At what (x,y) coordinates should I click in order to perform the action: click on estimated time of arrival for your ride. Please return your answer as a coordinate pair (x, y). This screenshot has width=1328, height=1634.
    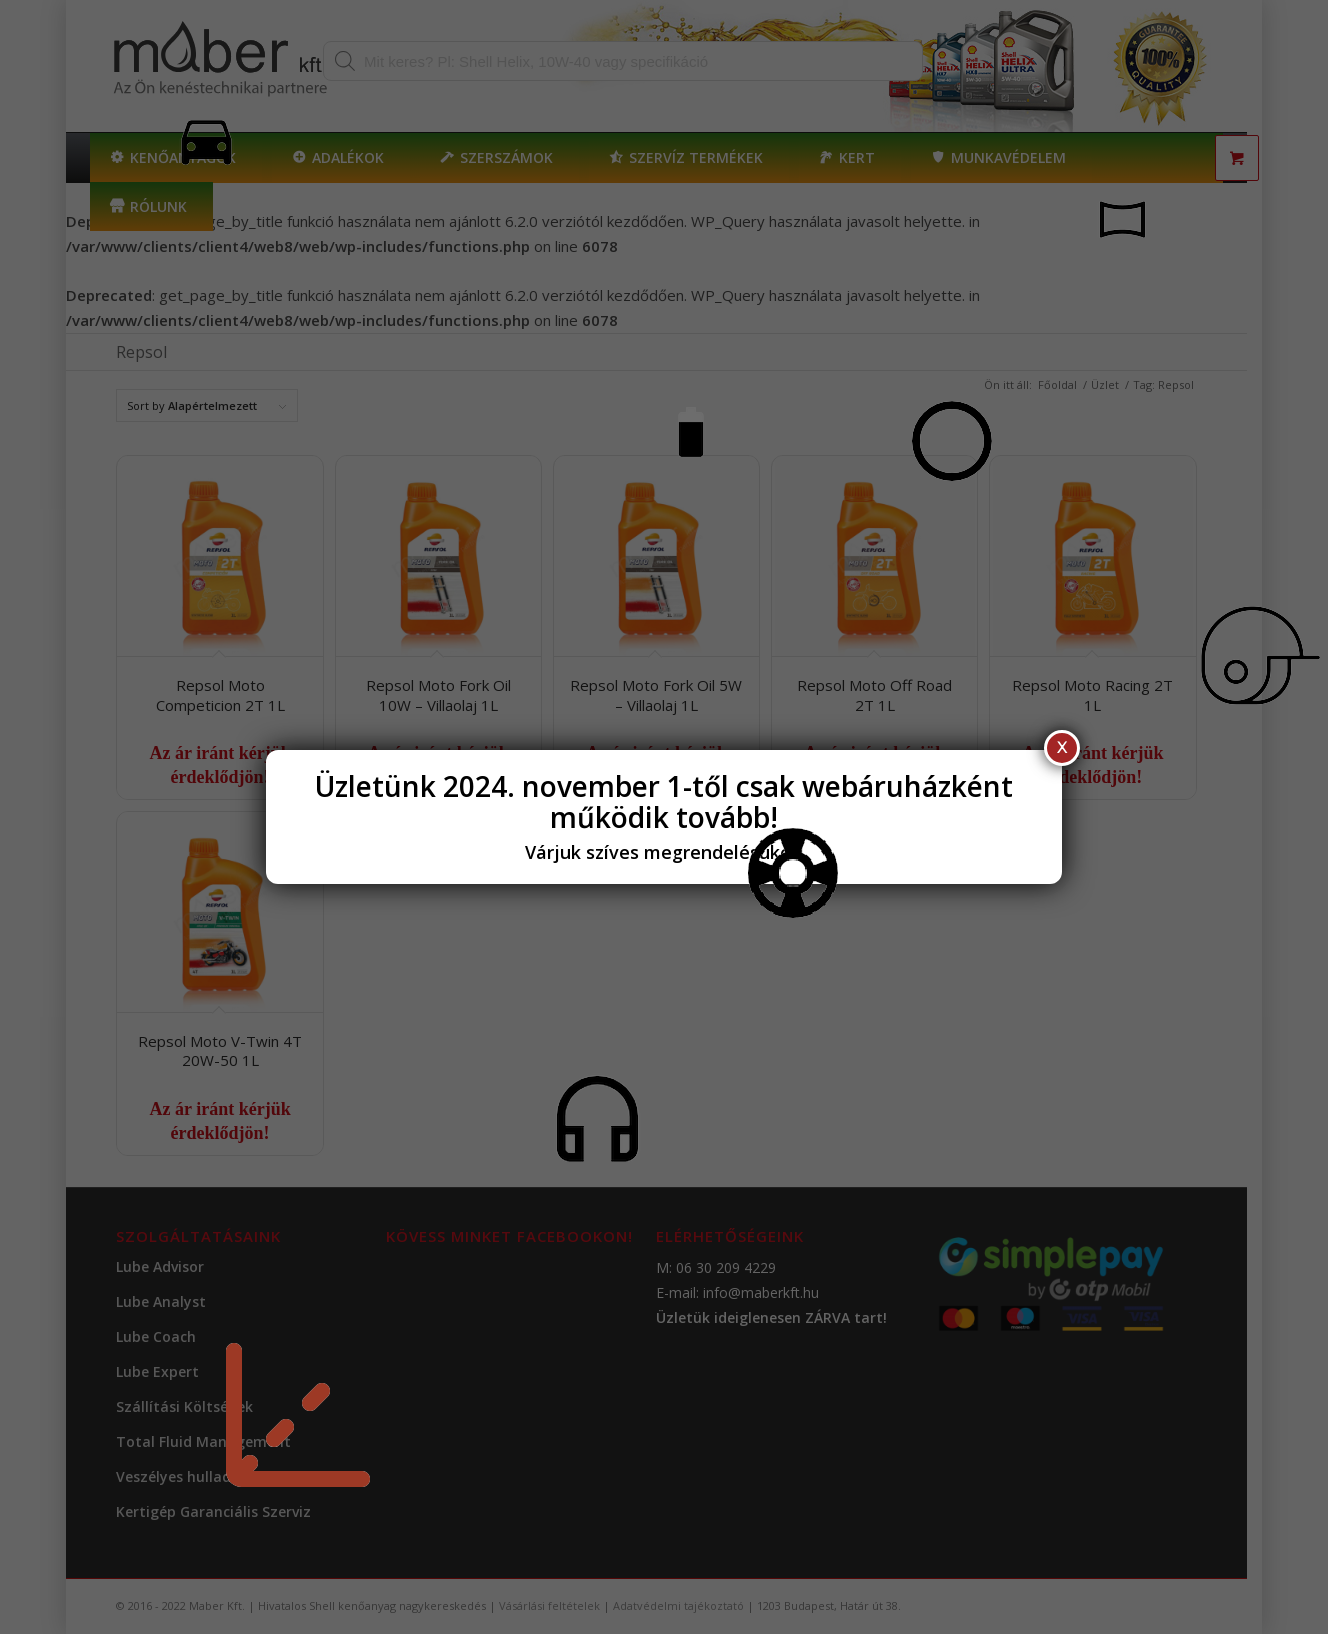
    Looking at the image, I should click on (206, 142).